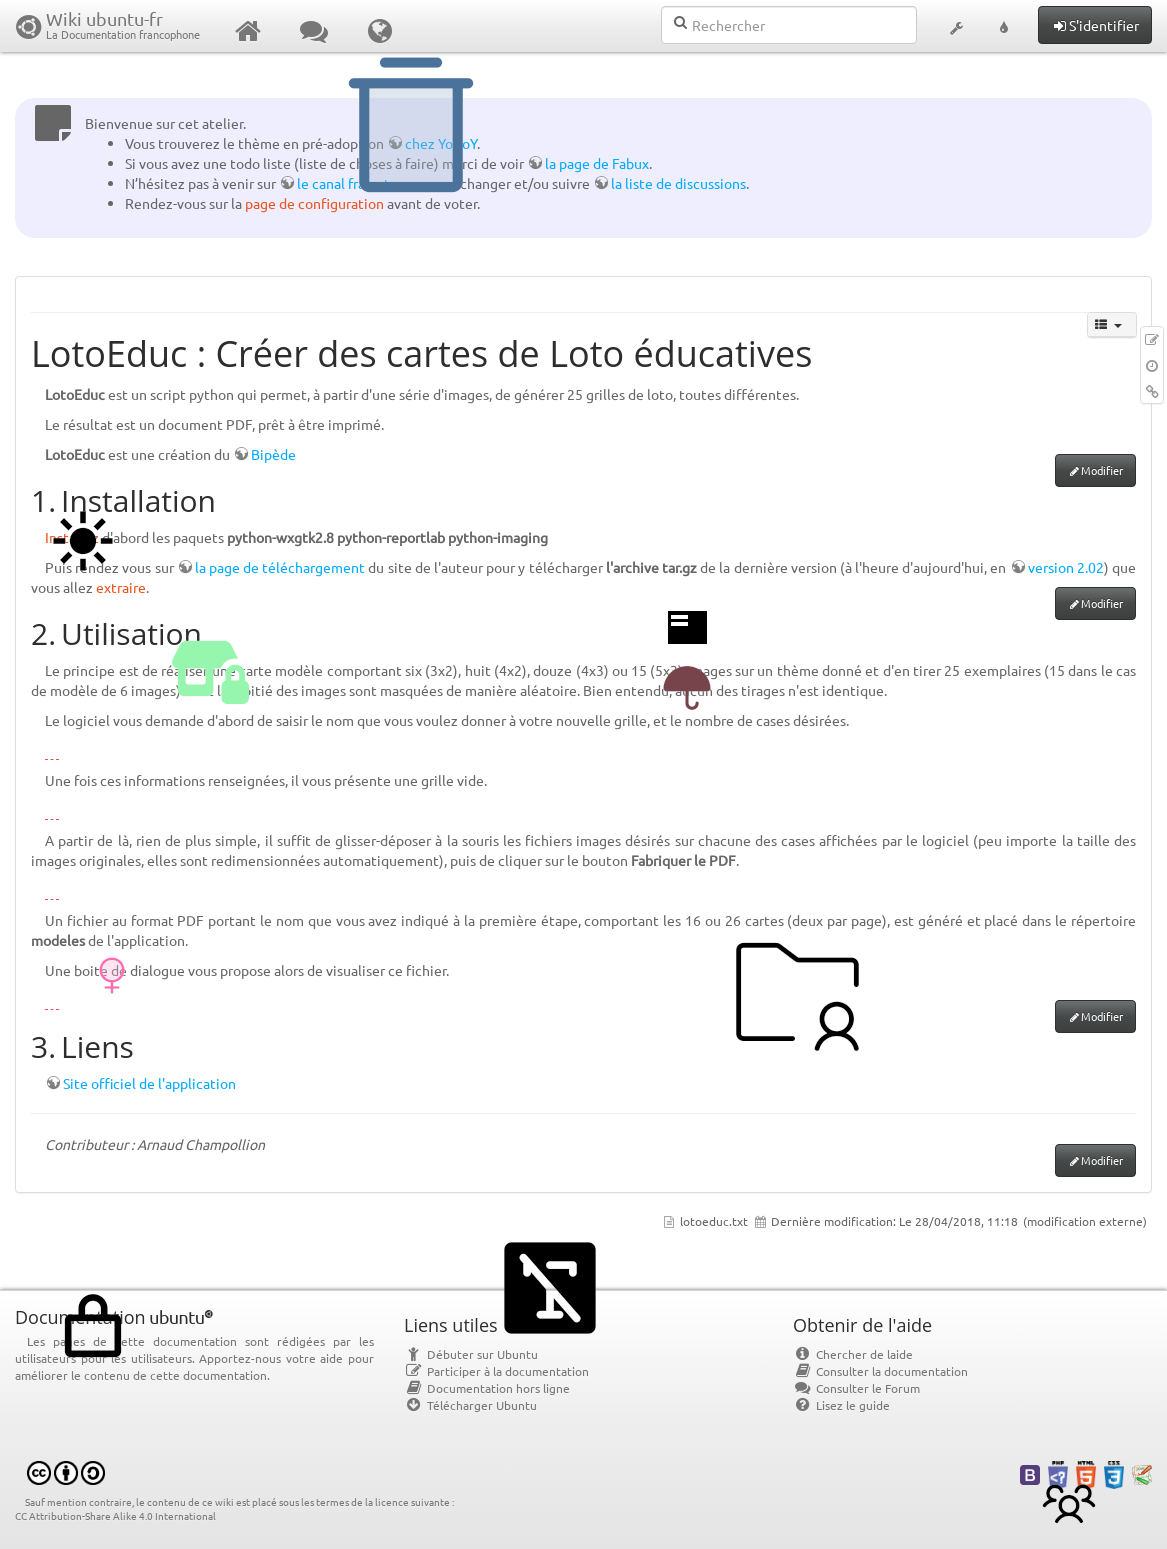 This screenshot has width=1167, height=1549. I want to click on indicates a locked or secured store, so click(209, 668).